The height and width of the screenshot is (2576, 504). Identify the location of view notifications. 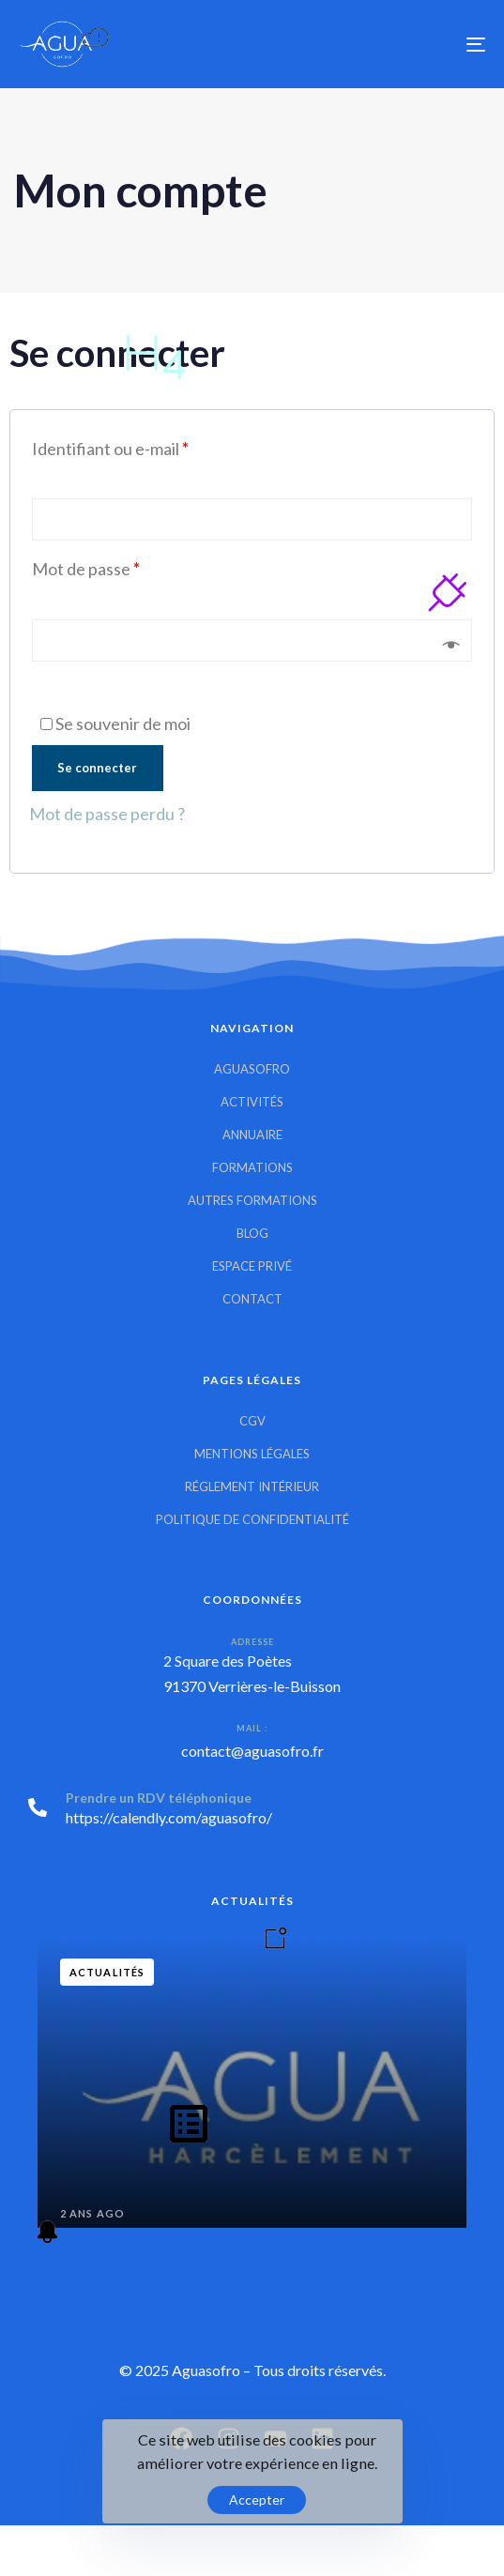
(47, 2232).